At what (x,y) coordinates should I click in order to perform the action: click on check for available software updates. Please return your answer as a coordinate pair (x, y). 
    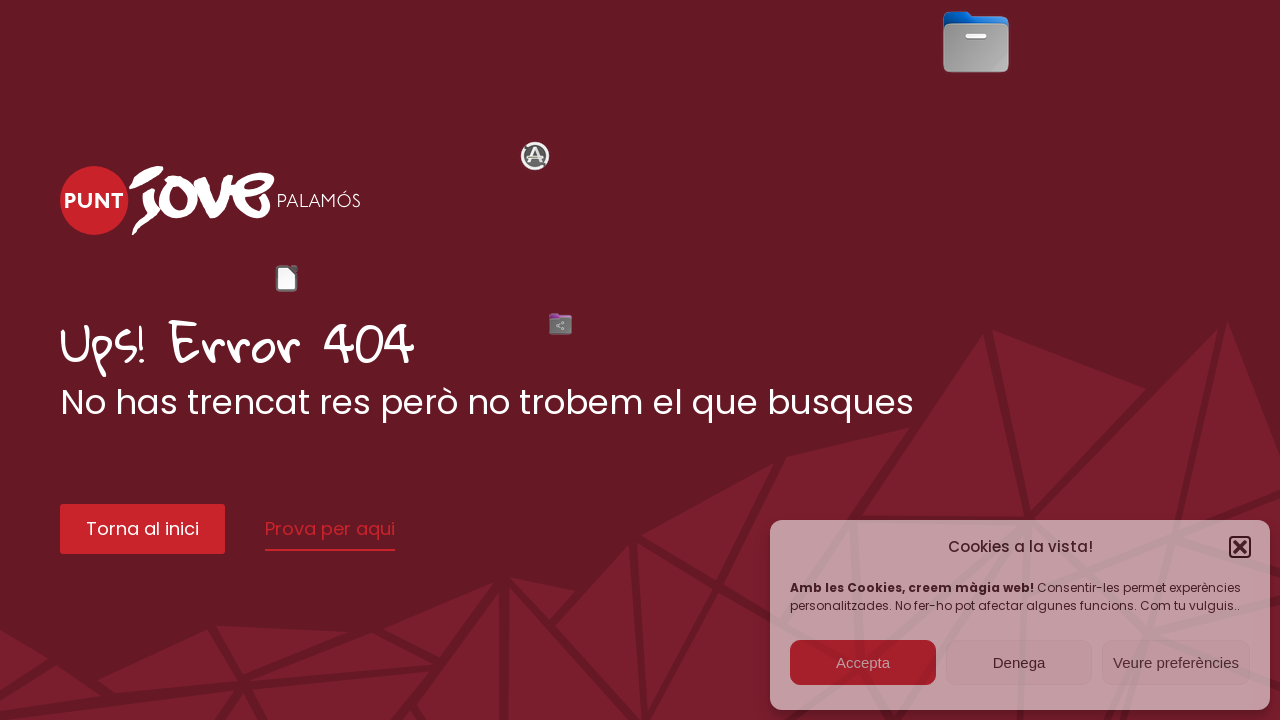
    Looking at the image, I should click on (535, 156).